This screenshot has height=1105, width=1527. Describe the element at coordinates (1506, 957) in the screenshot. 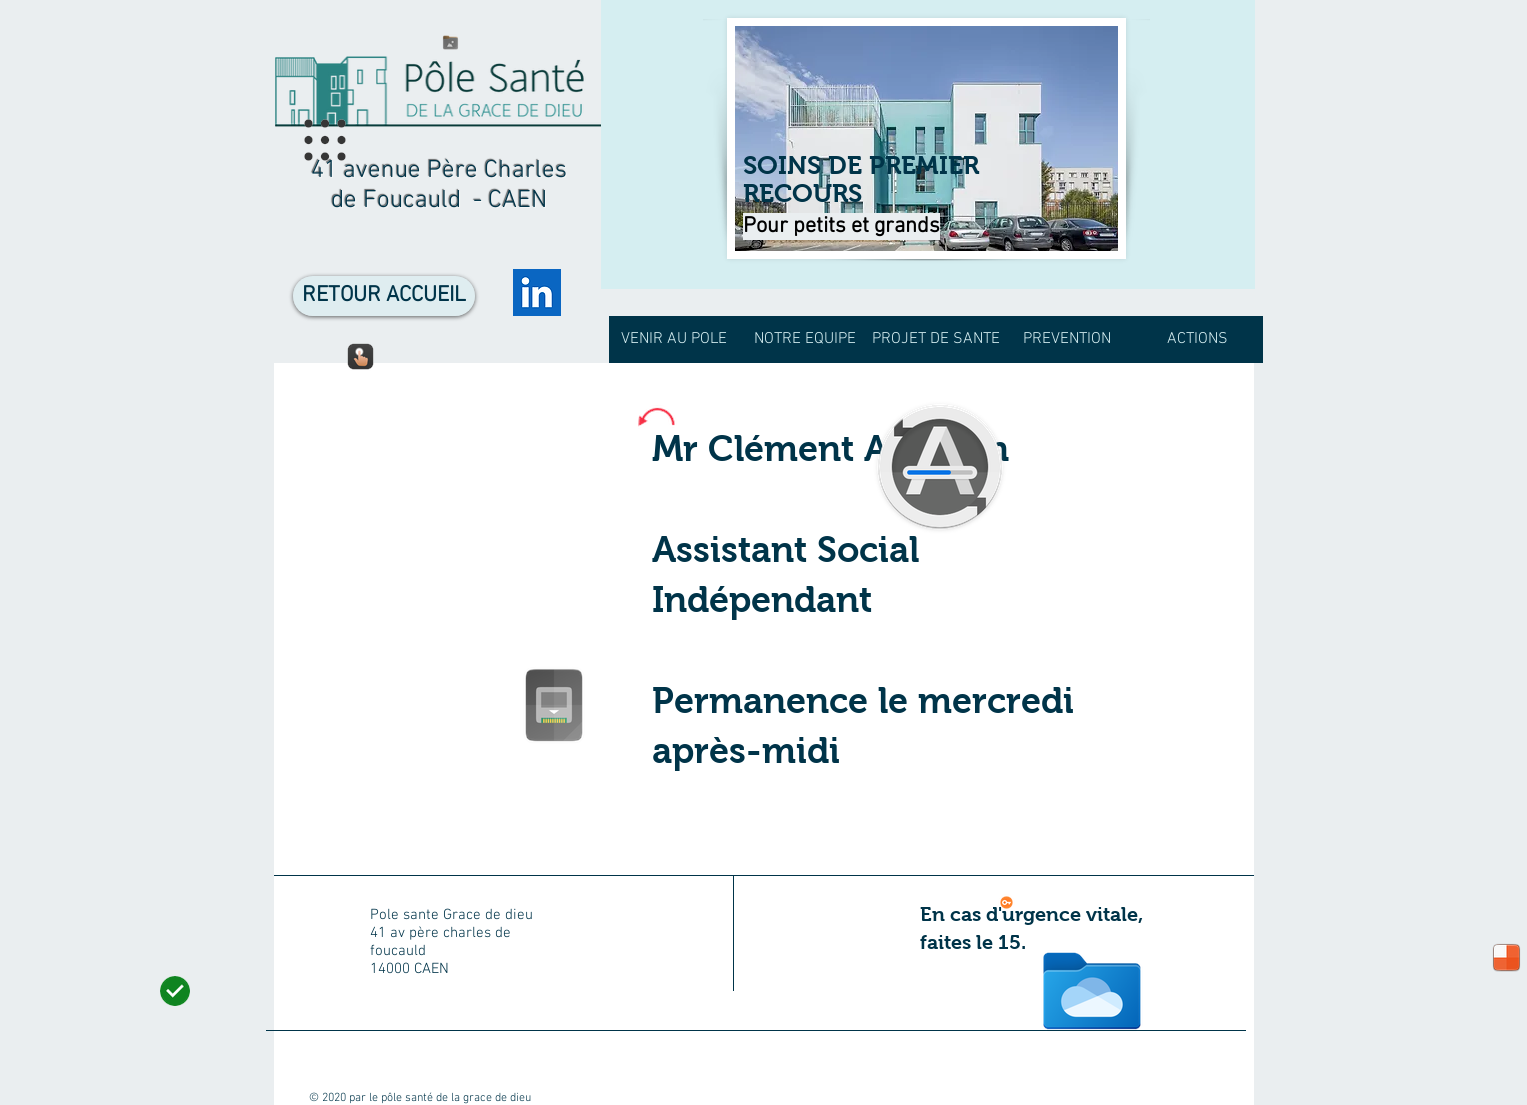

I see `switch to the top-left workspace` at that location.